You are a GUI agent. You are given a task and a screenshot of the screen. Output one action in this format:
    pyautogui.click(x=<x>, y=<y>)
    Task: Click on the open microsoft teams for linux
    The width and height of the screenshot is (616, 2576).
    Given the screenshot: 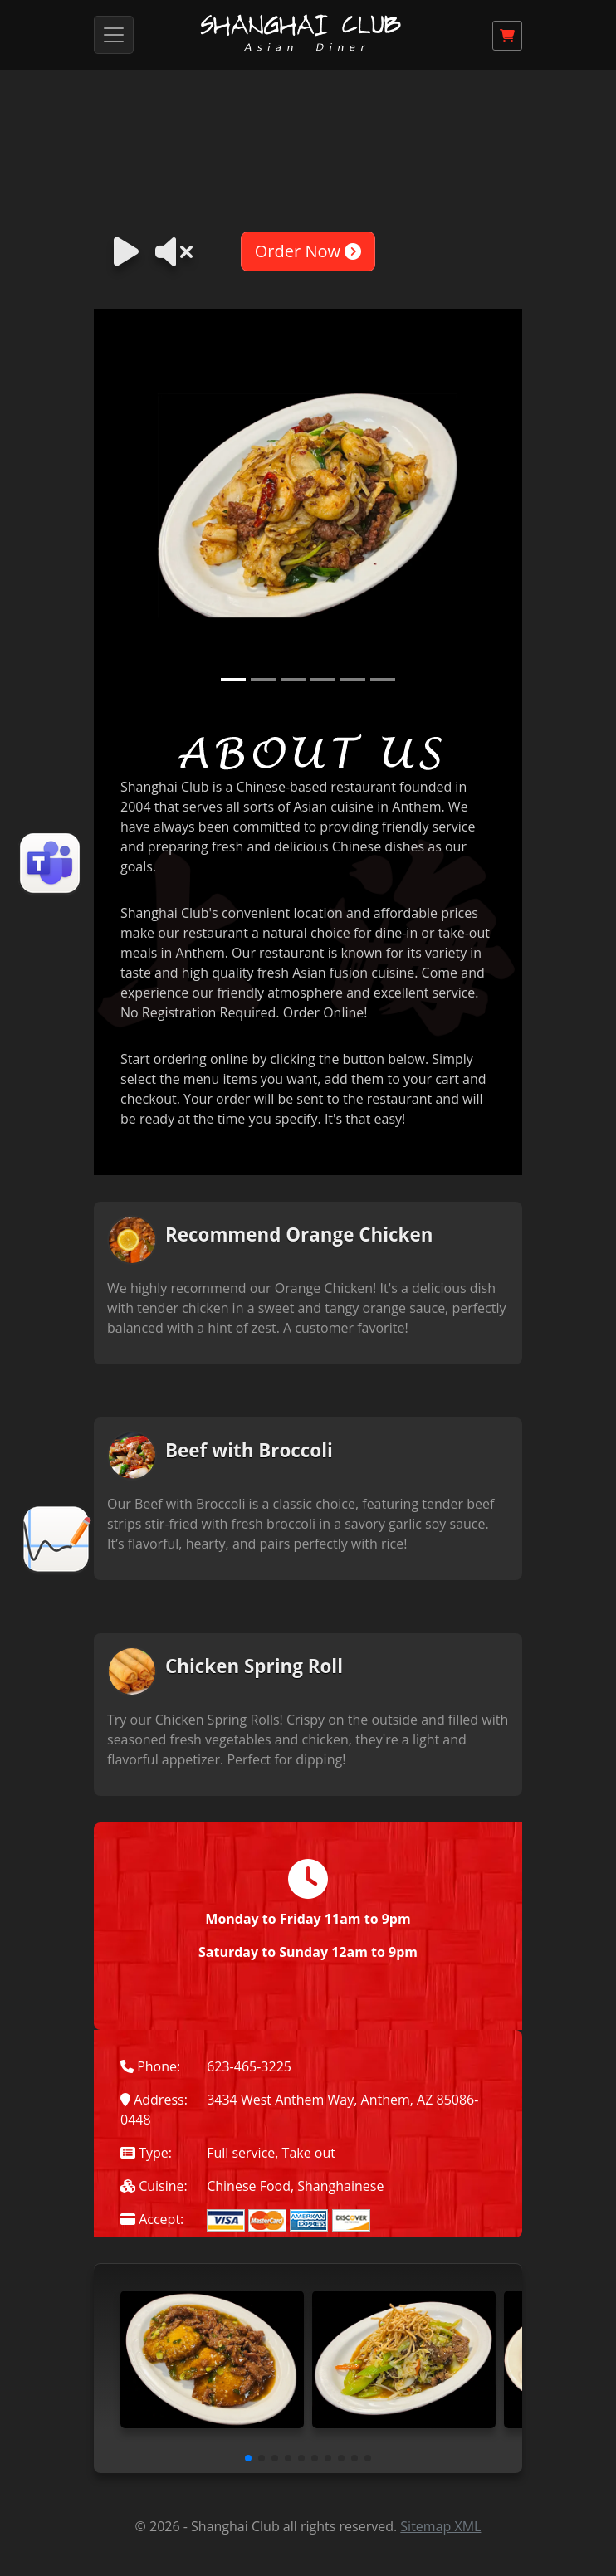 What is the action you would take?
    pyautogui.click(x=50, y=863)
    